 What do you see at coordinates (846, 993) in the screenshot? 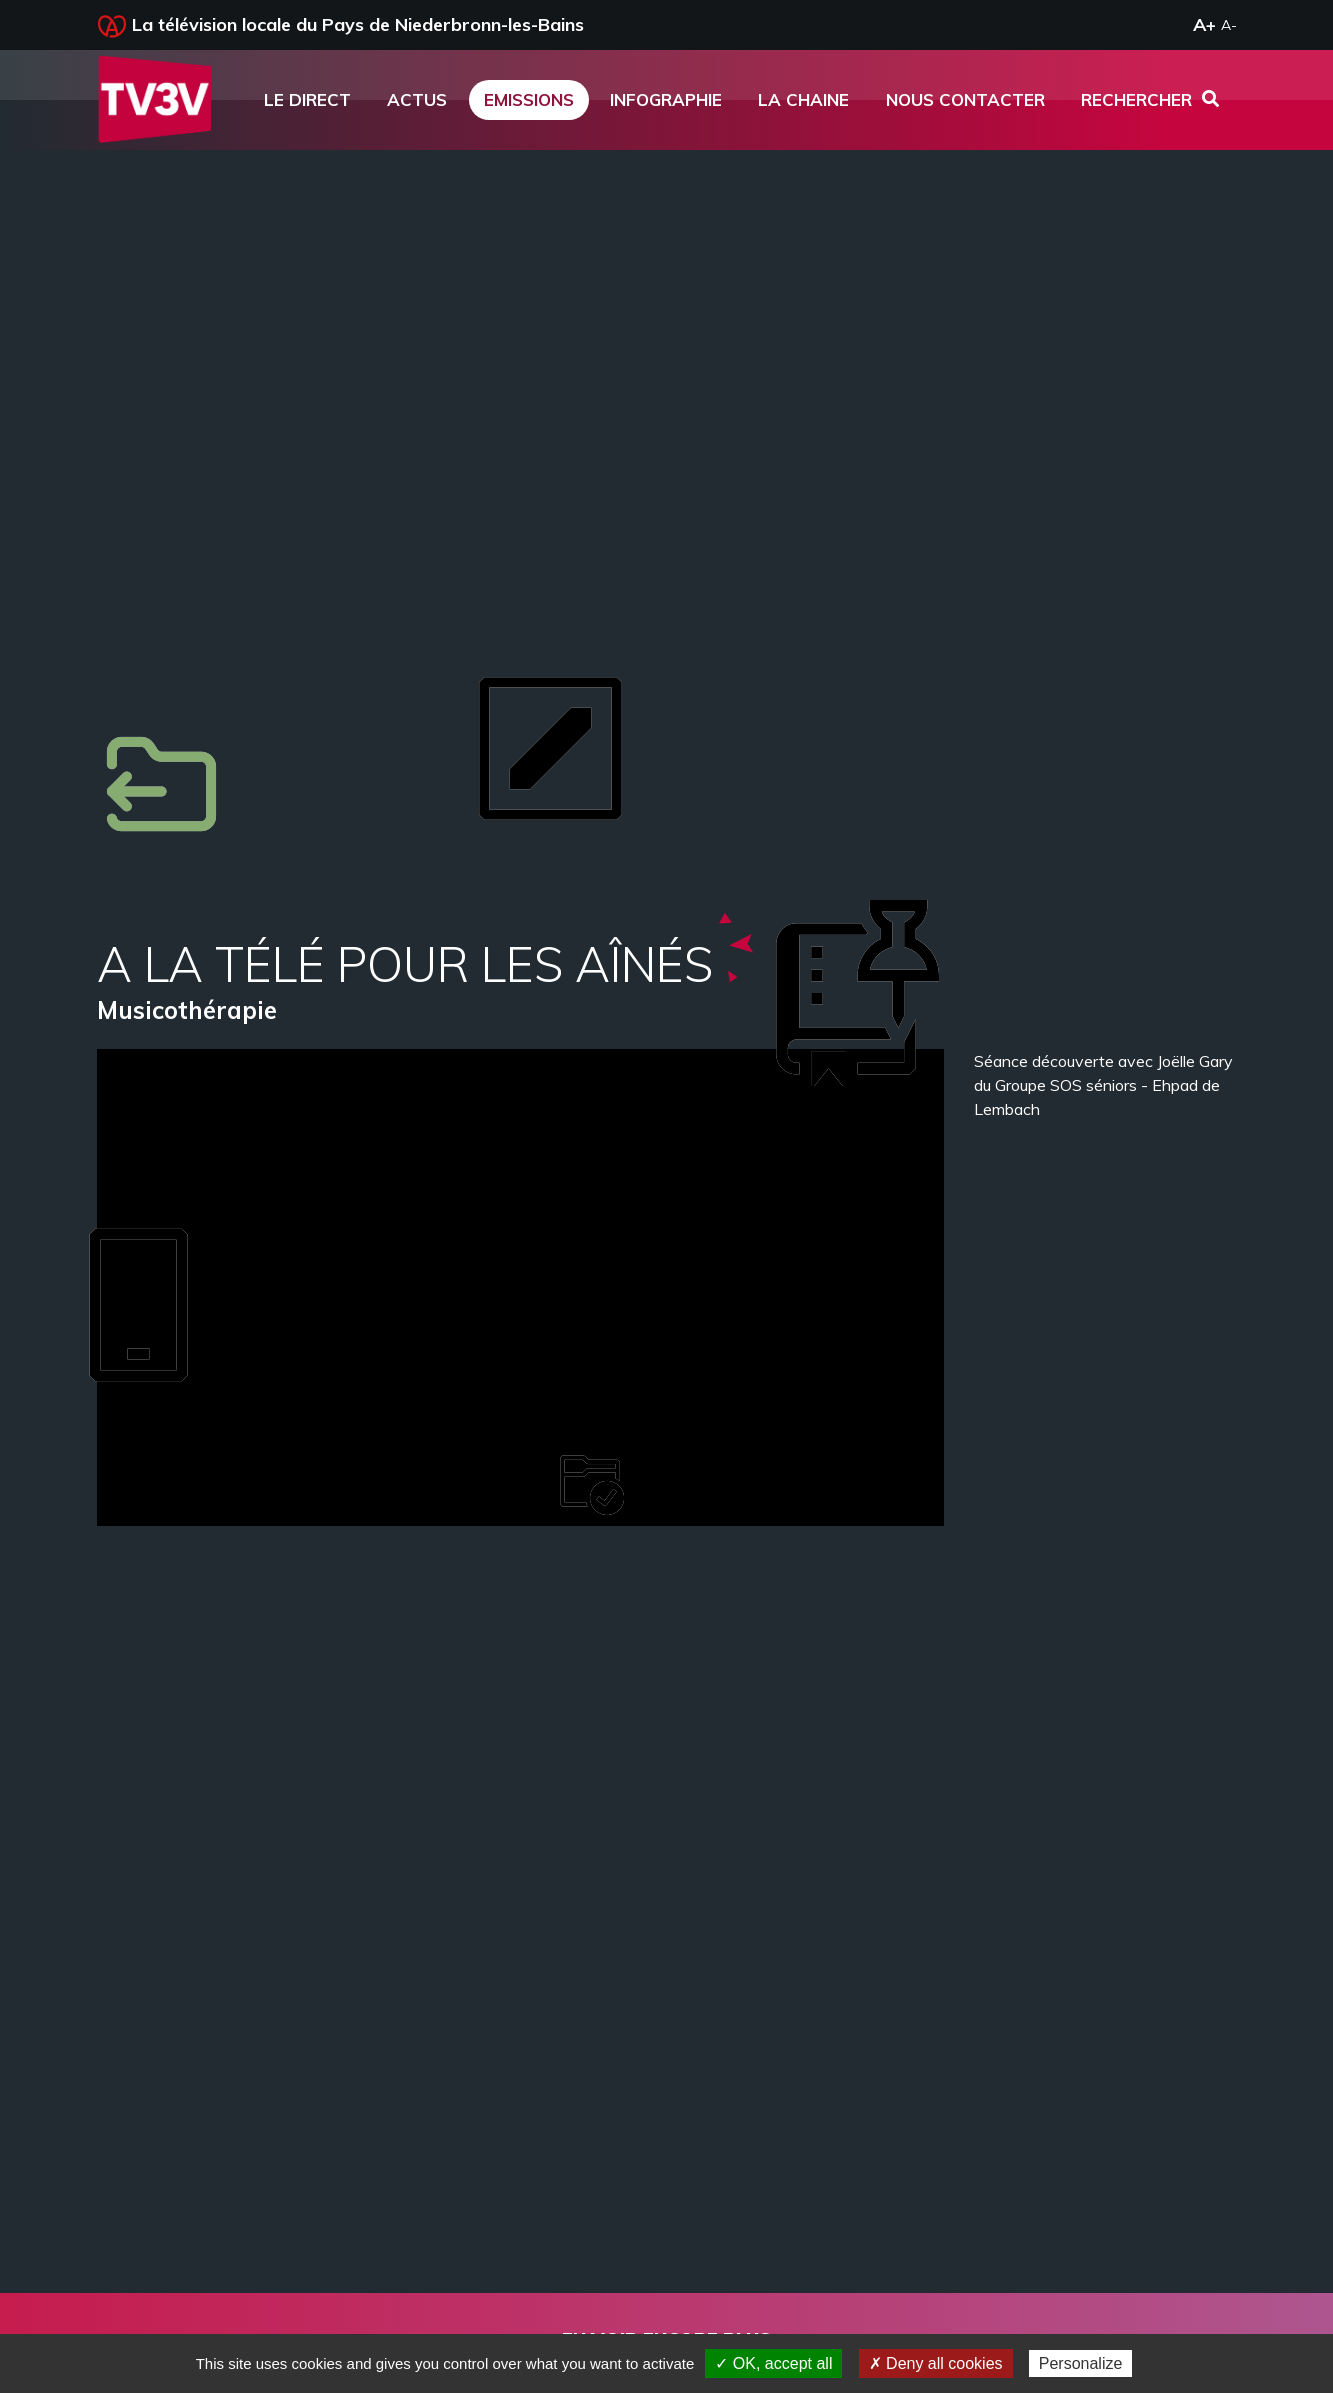
I see `pin a repository to your profile or dashboard` at bounding box center [846, 993].